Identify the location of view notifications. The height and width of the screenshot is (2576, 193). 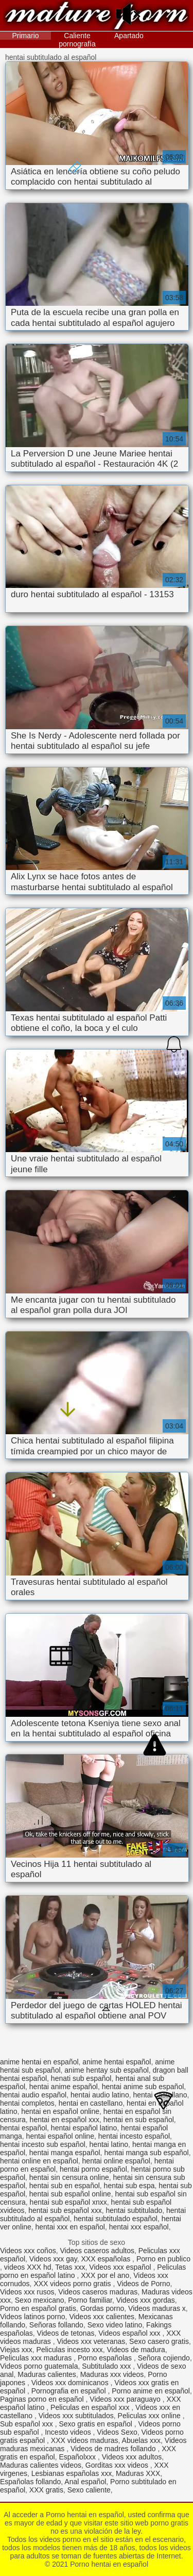
(174, 1044).